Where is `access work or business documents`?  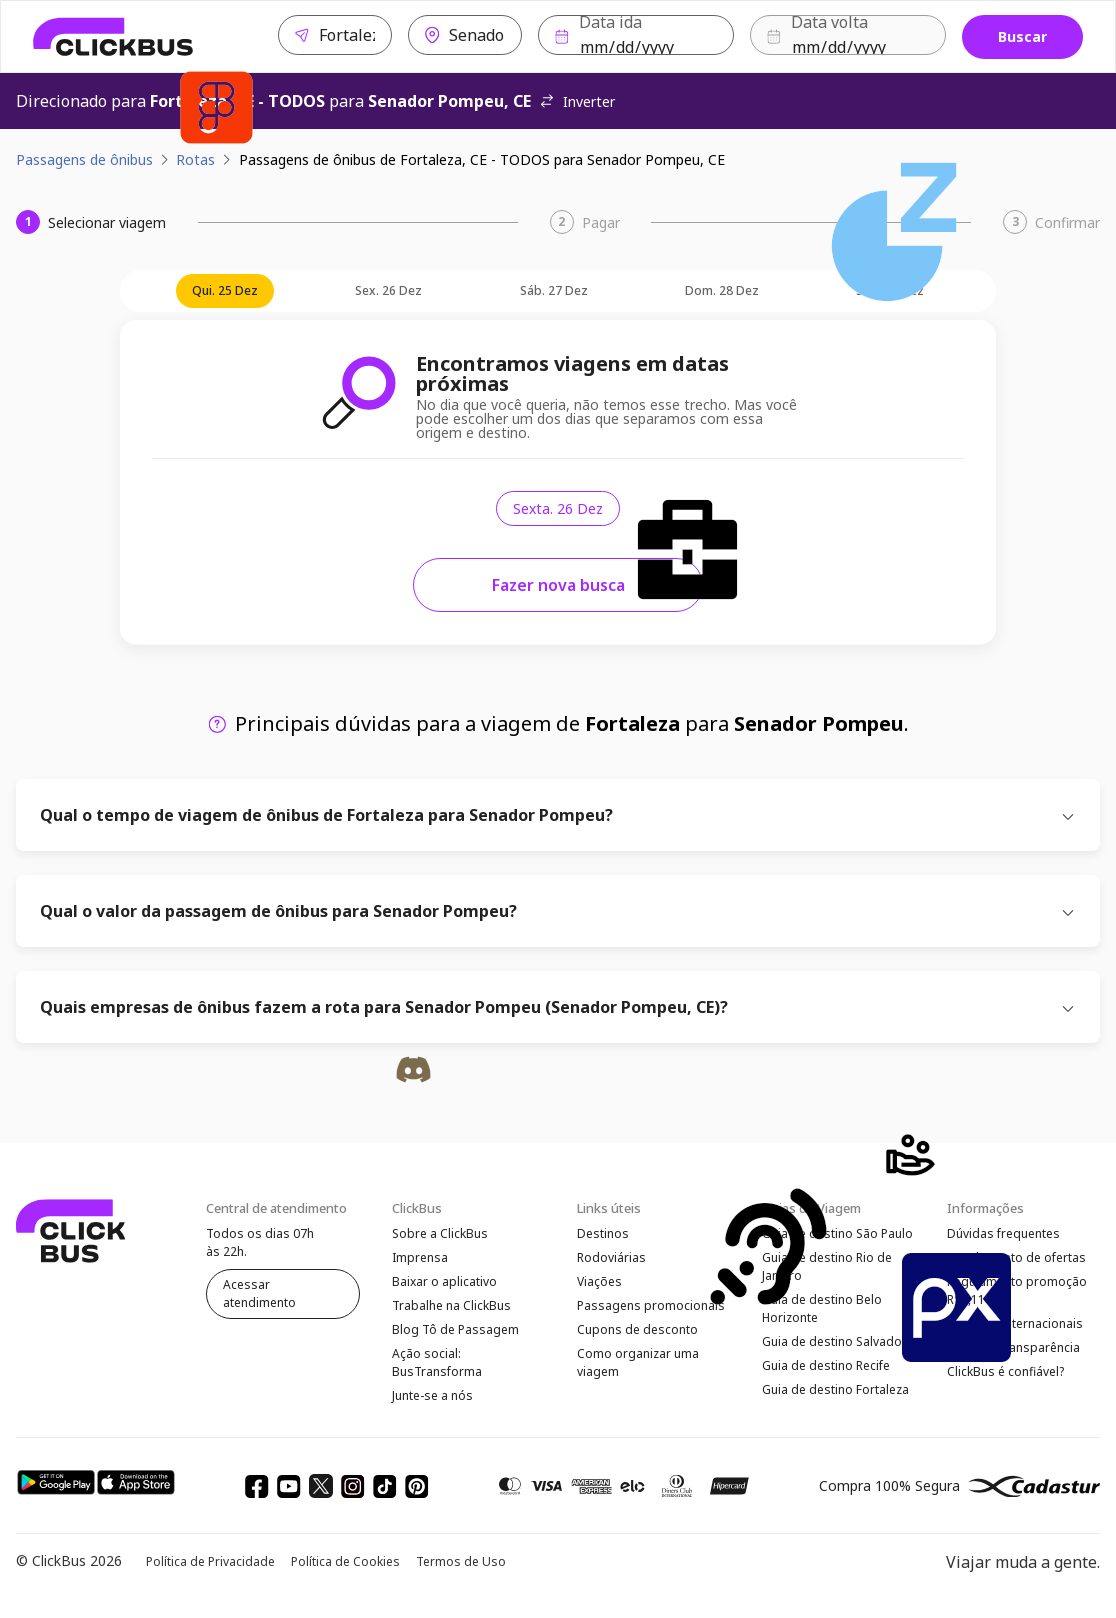 access work or business documents is located at coordinates (687, 554).